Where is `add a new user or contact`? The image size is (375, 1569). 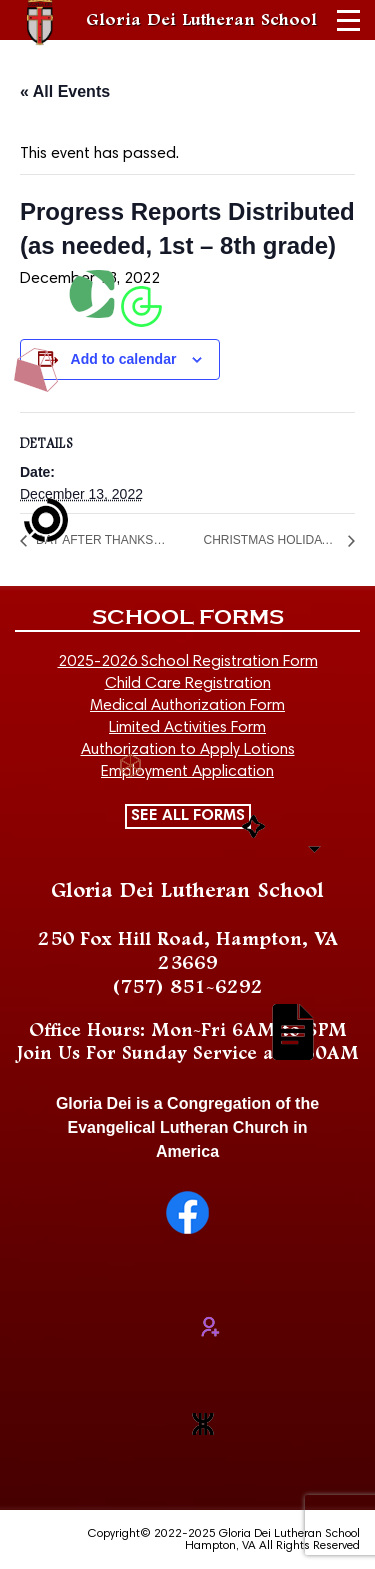
add a new user or contact is located at coordinates (209, 1327).